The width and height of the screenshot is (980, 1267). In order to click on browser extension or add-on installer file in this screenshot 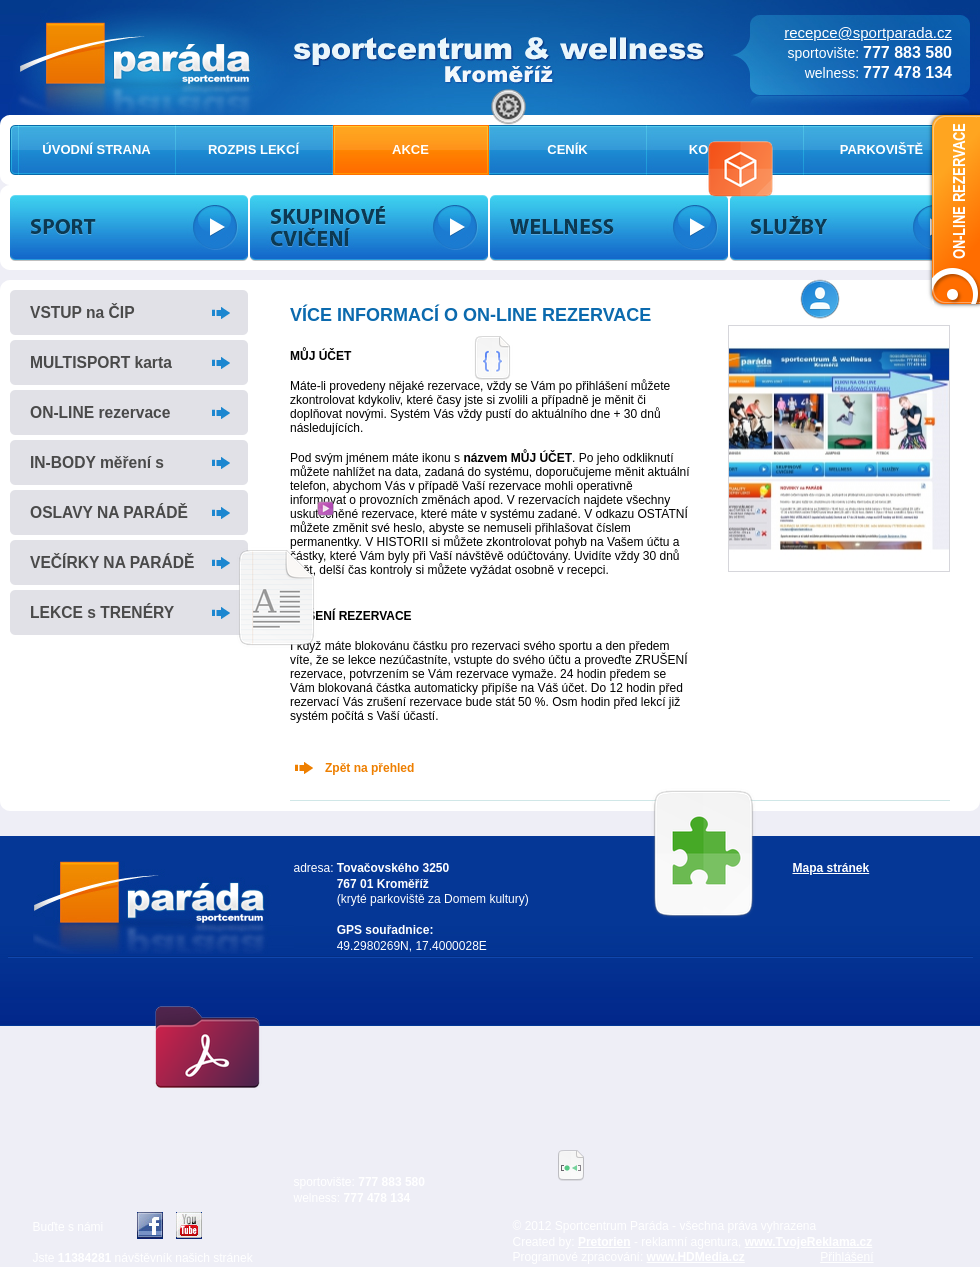, I will do `click(703, 853)`.